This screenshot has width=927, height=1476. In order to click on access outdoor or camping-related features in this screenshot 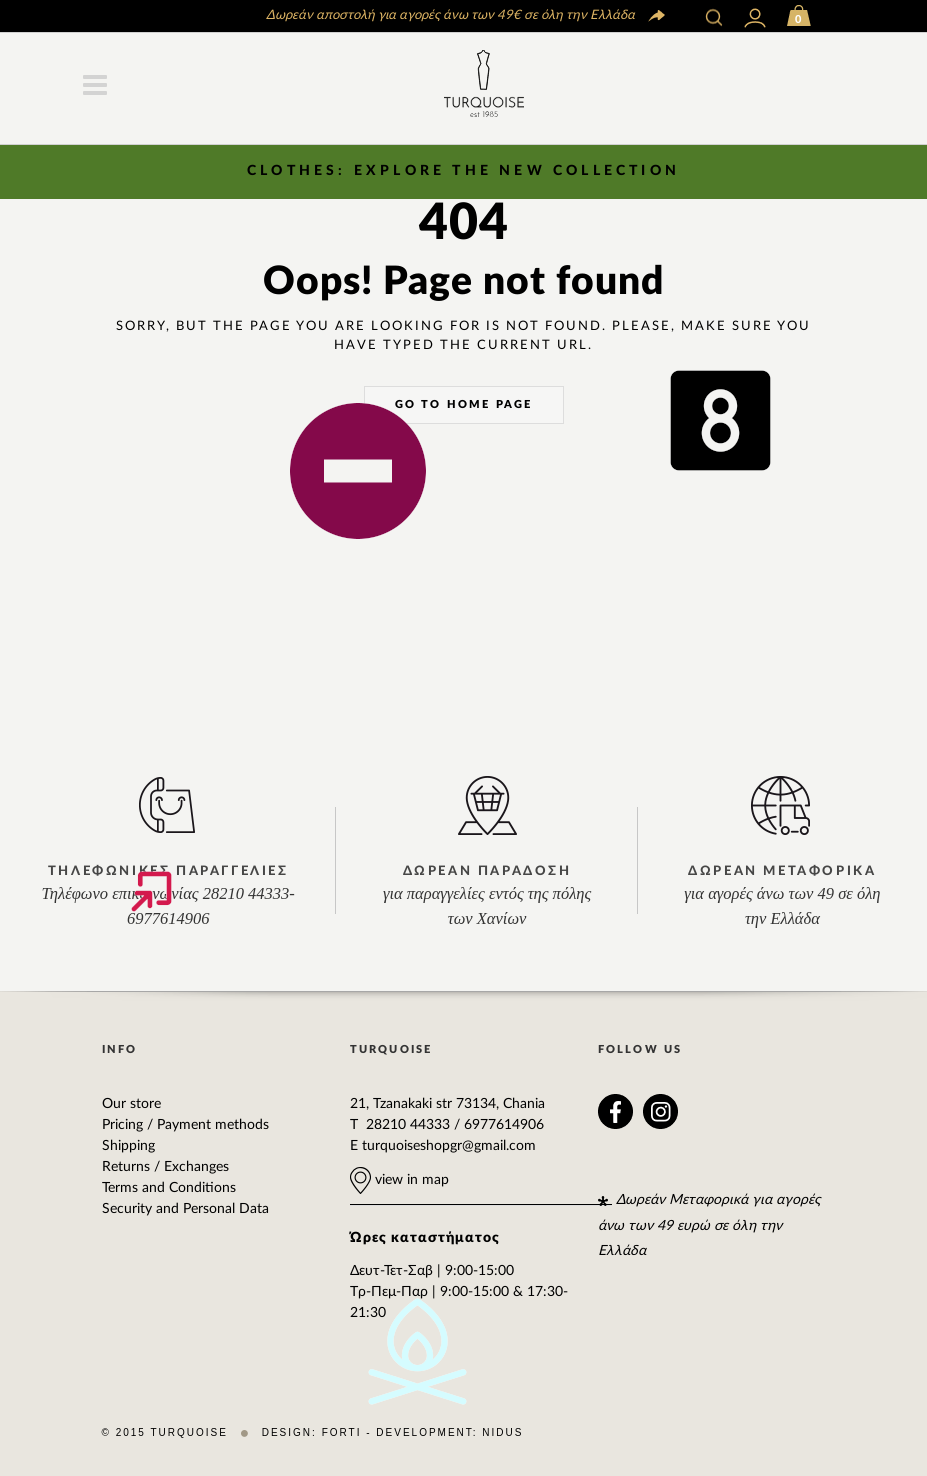, I will do `click(417, 1351)`.